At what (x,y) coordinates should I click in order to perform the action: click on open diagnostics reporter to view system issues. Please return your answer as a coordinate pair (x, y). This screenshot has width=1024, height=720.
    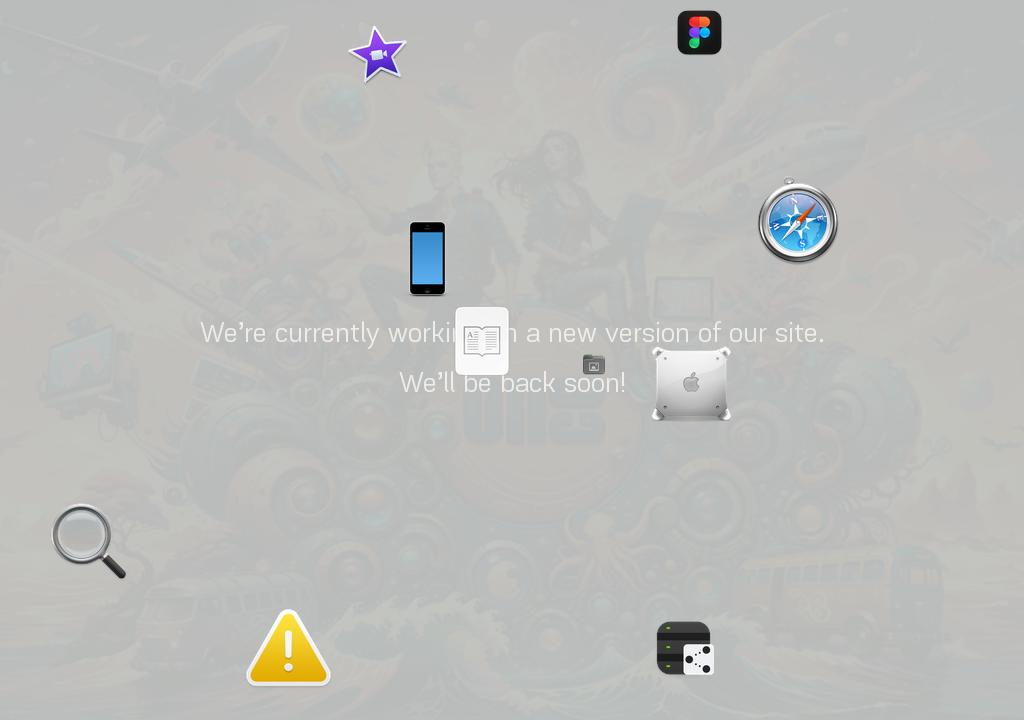
    Looking at the image, I should click on (288, 647).